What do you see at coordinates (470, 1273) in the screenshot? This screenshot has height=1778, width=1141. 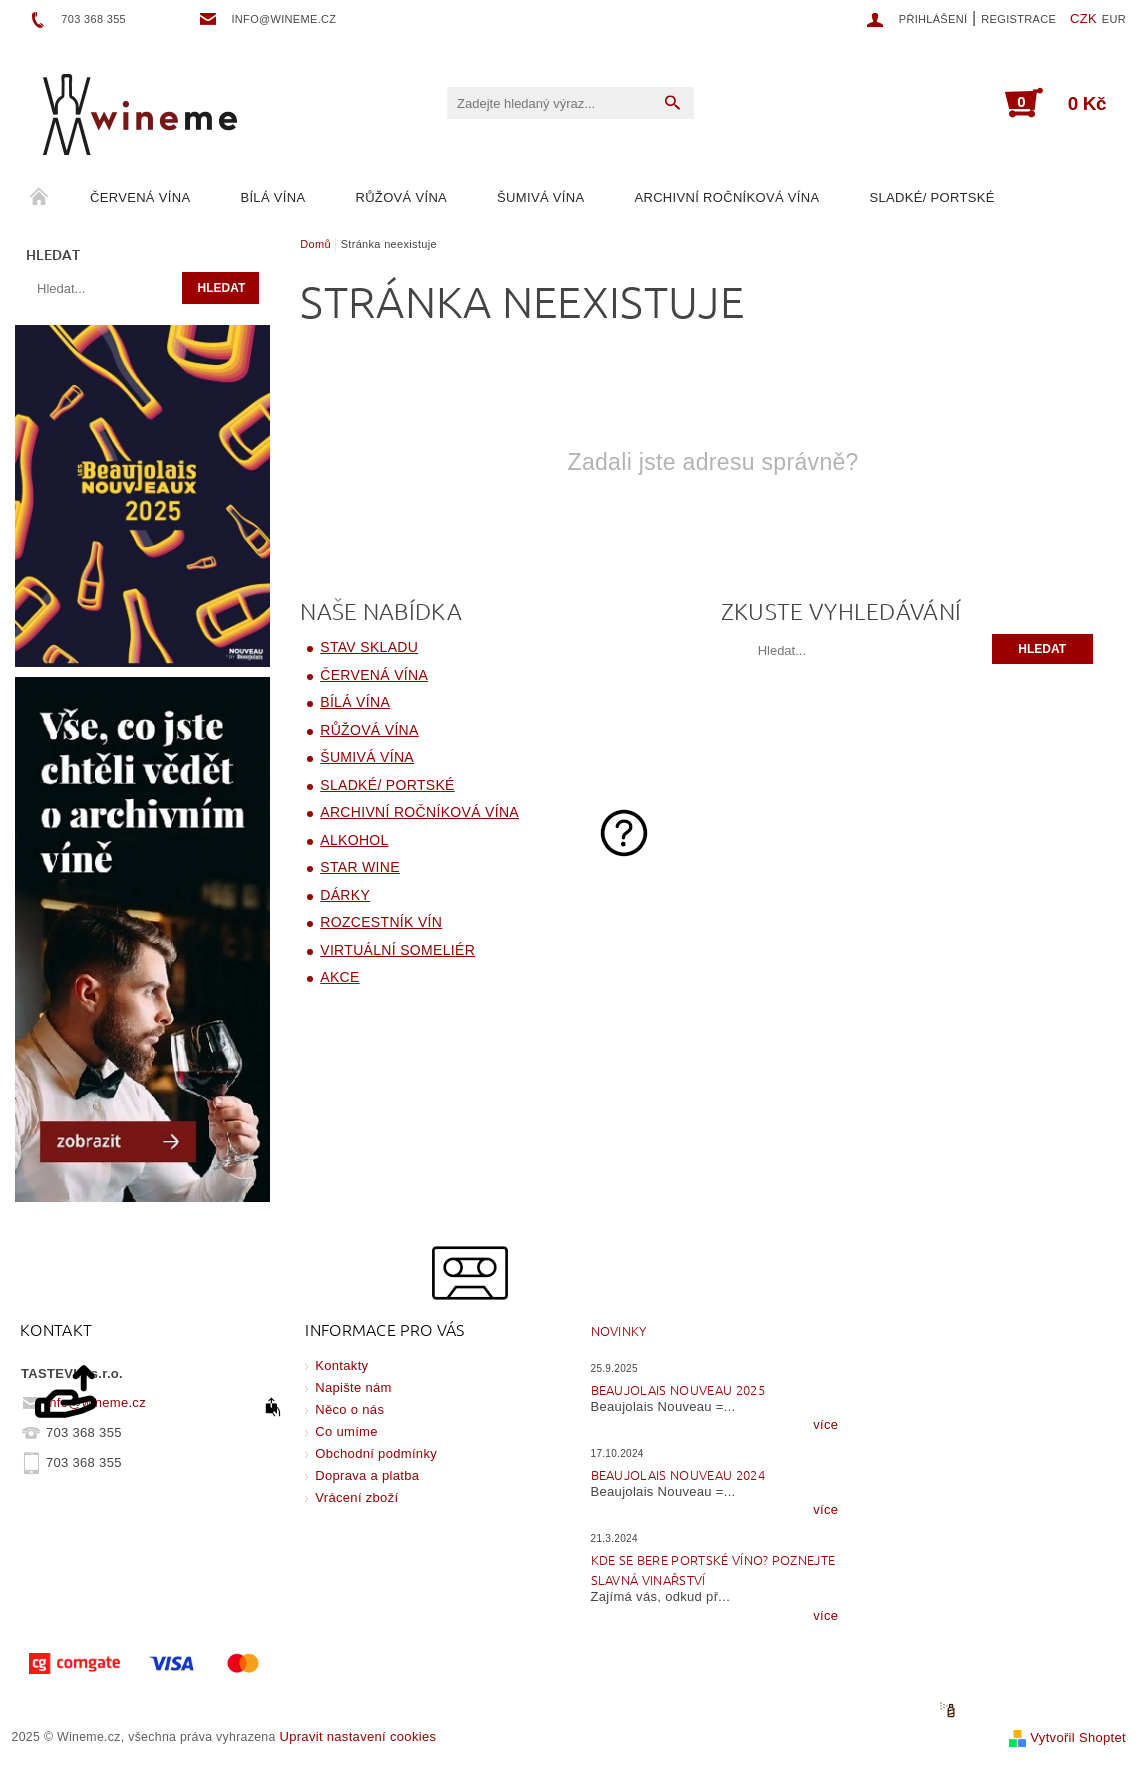 I see `access audio recordings or voice memos` at bounding box center [470, 1273].